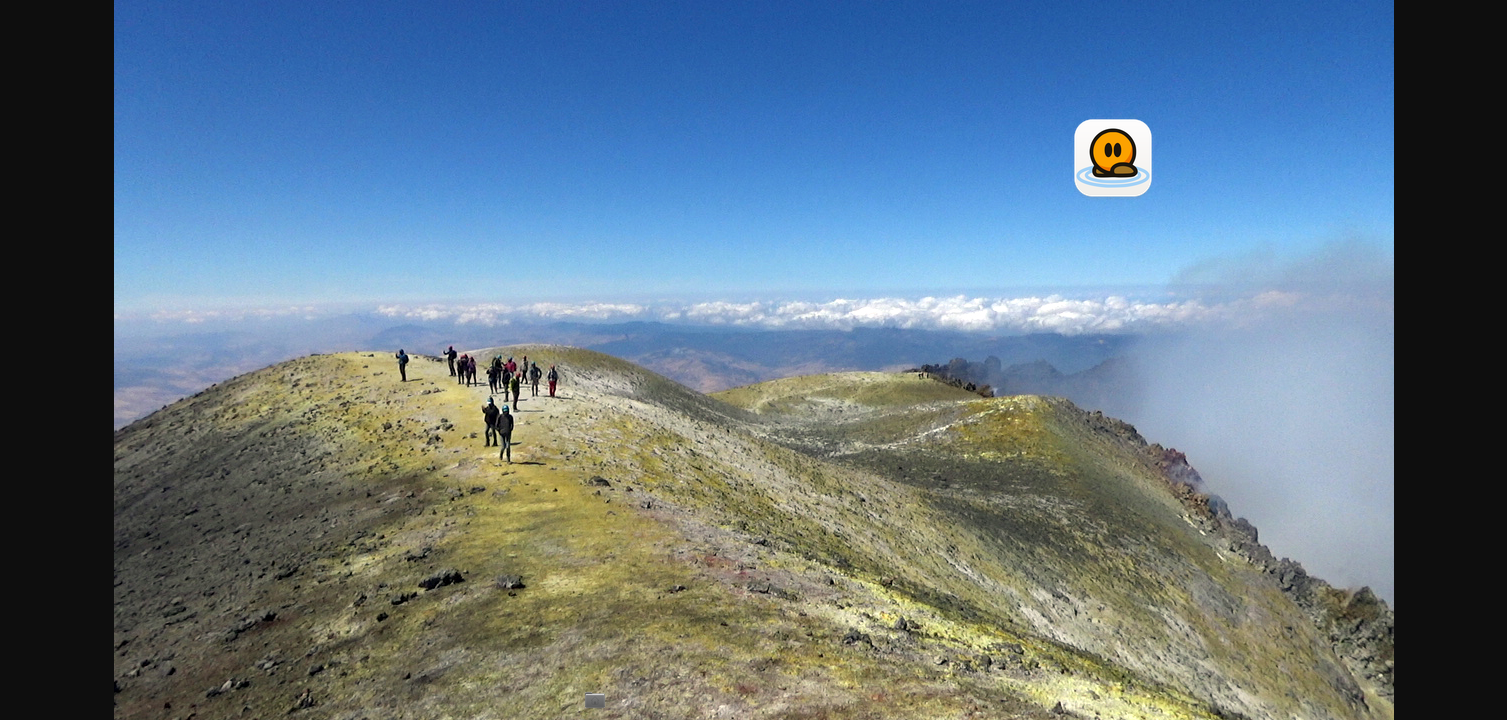 Image resolution: width=1507 pixels, height=720 pixels. What do you see at coordinates (595, 700) in the screenshot?
I see `access your home folder` at bounding box center [595, 700].